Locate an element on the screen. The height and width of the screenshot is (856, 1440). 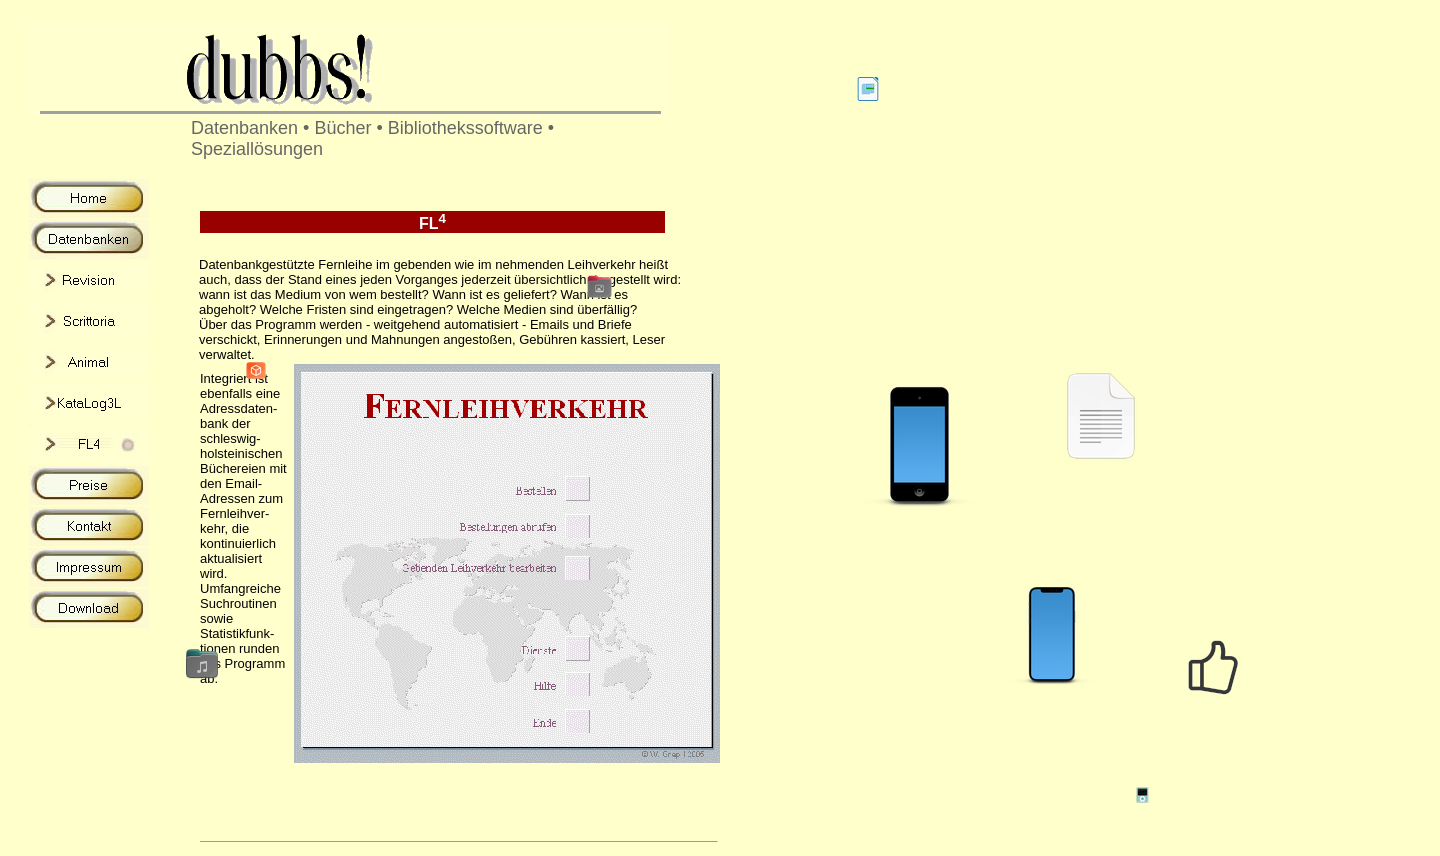
open your music folder is located at coordinates (202, 663).